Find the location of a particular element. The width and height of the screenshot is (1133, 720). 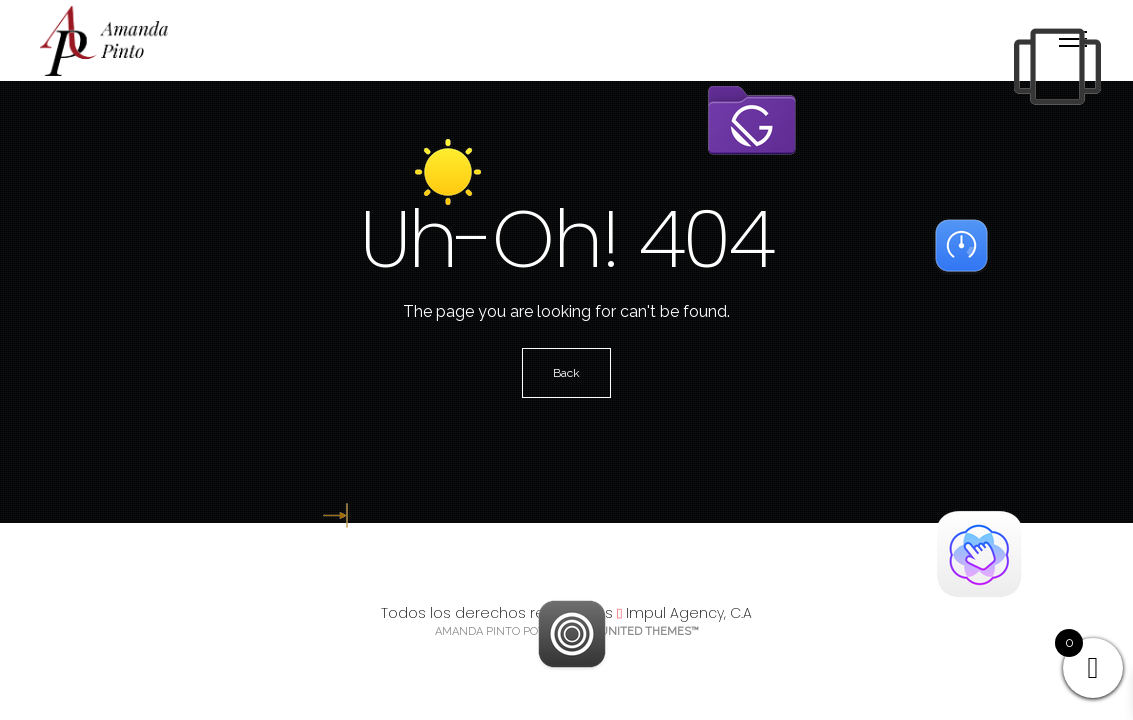

folder containing Gatsby project files is located at coordinates (751, 122).